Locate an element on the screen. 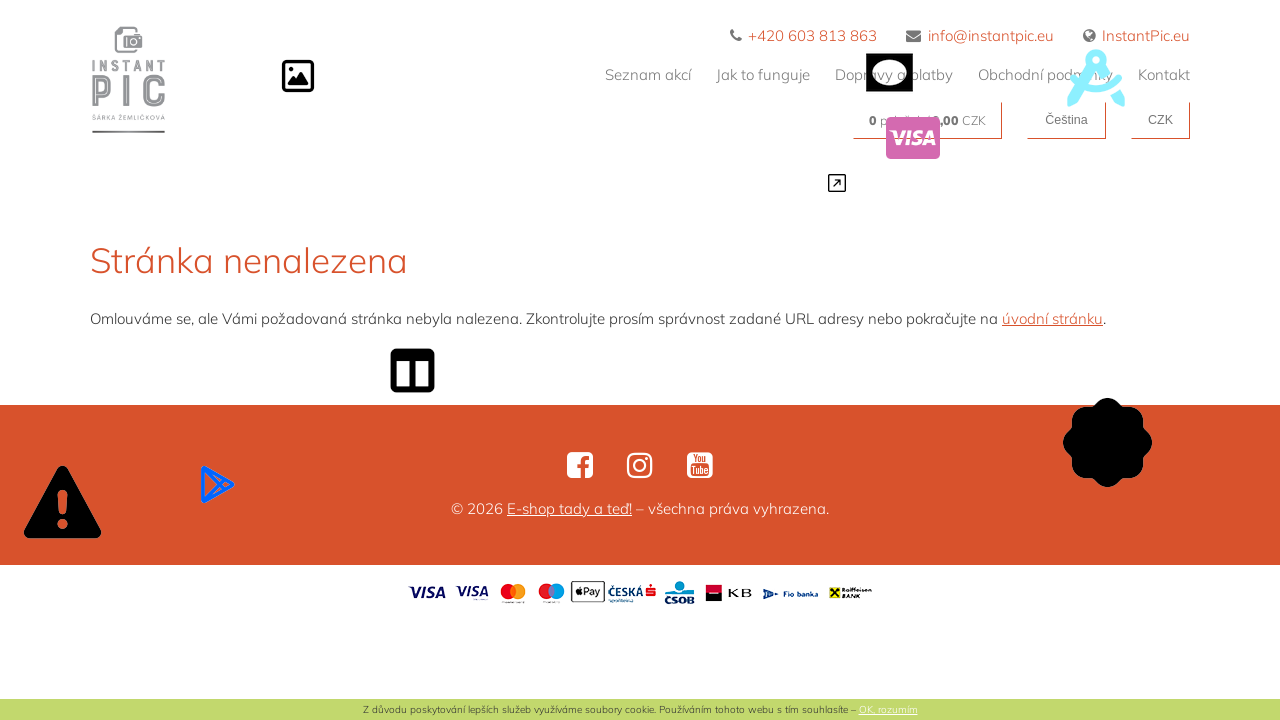 Image resolution: width=1280 pixels, height=720 pixels. view image or photo is located at coordinates (298, 76).